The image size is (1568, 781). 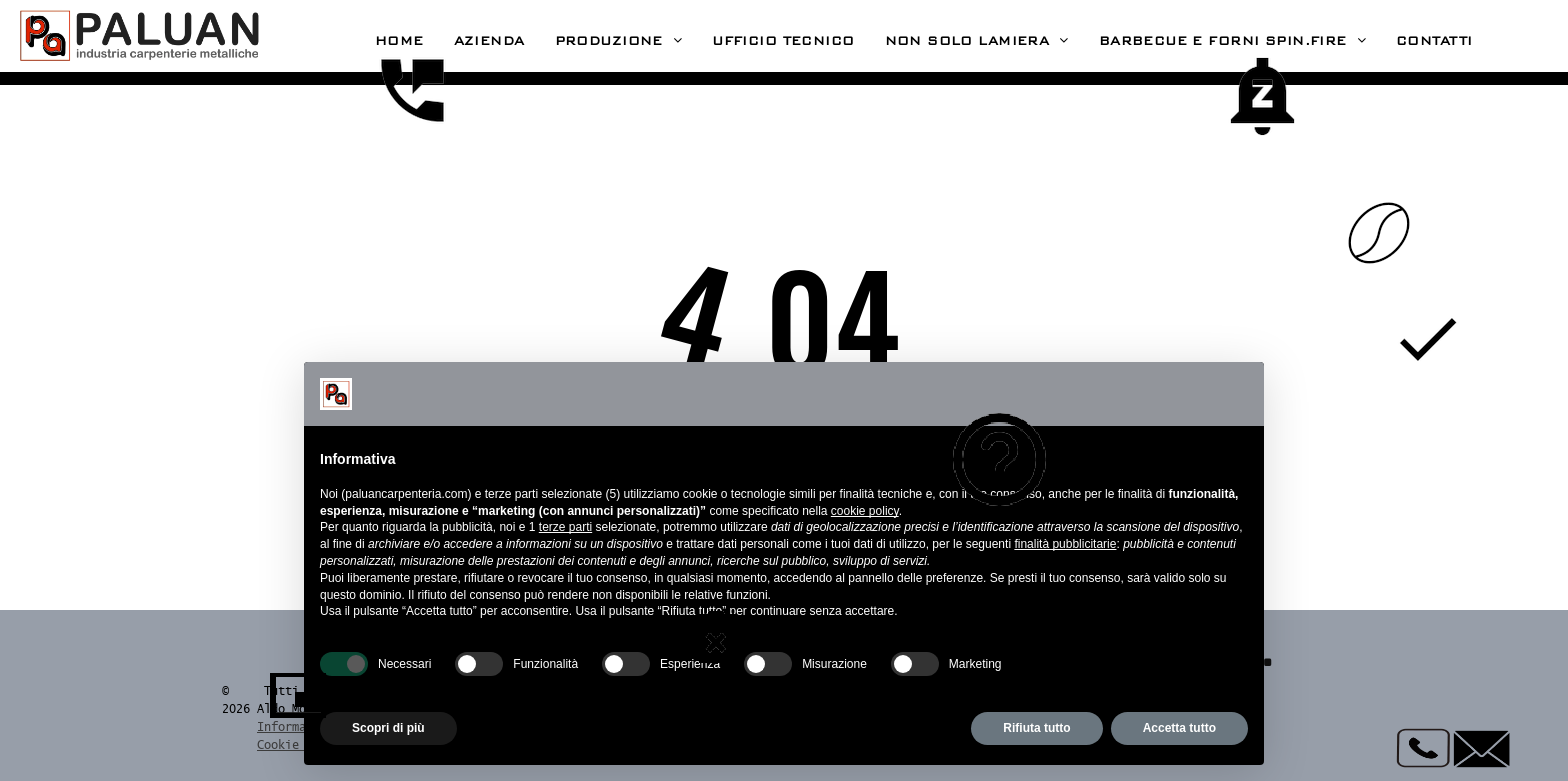 I want to click on access help or support, so click(x=999, y=459).